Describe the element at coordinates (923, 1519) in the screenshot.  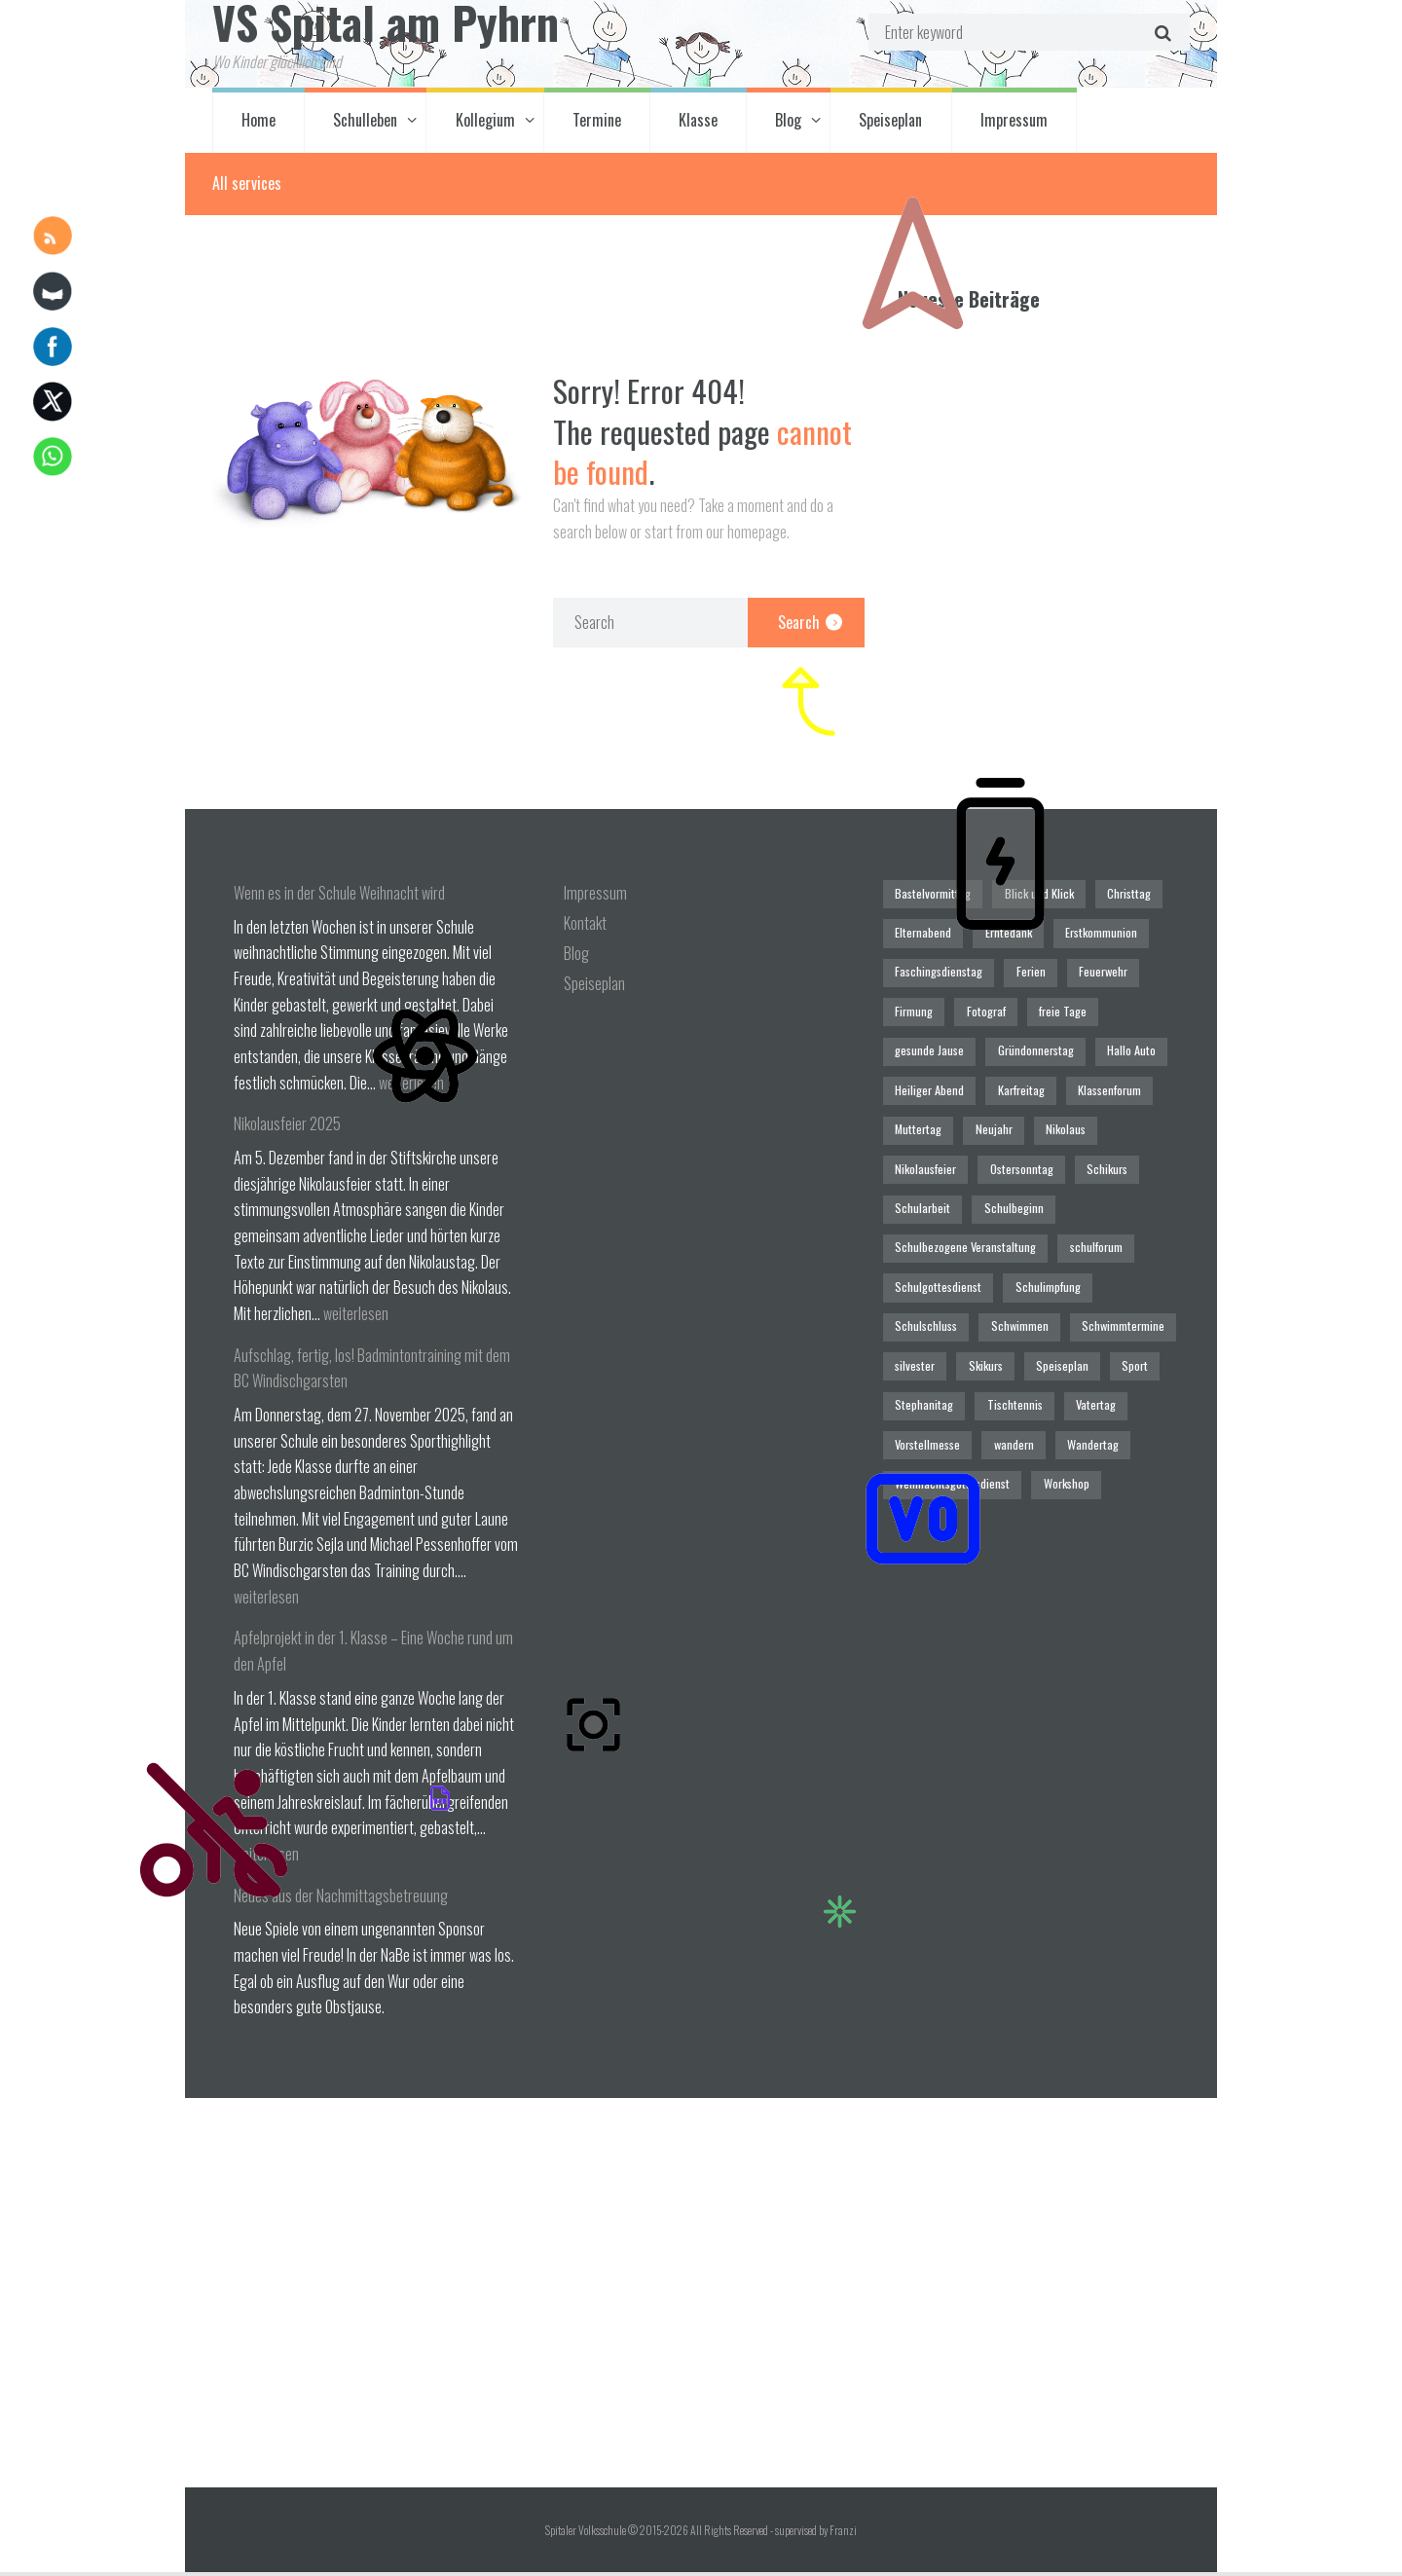
I see `toggle voiceover or voice output settings` at that location.